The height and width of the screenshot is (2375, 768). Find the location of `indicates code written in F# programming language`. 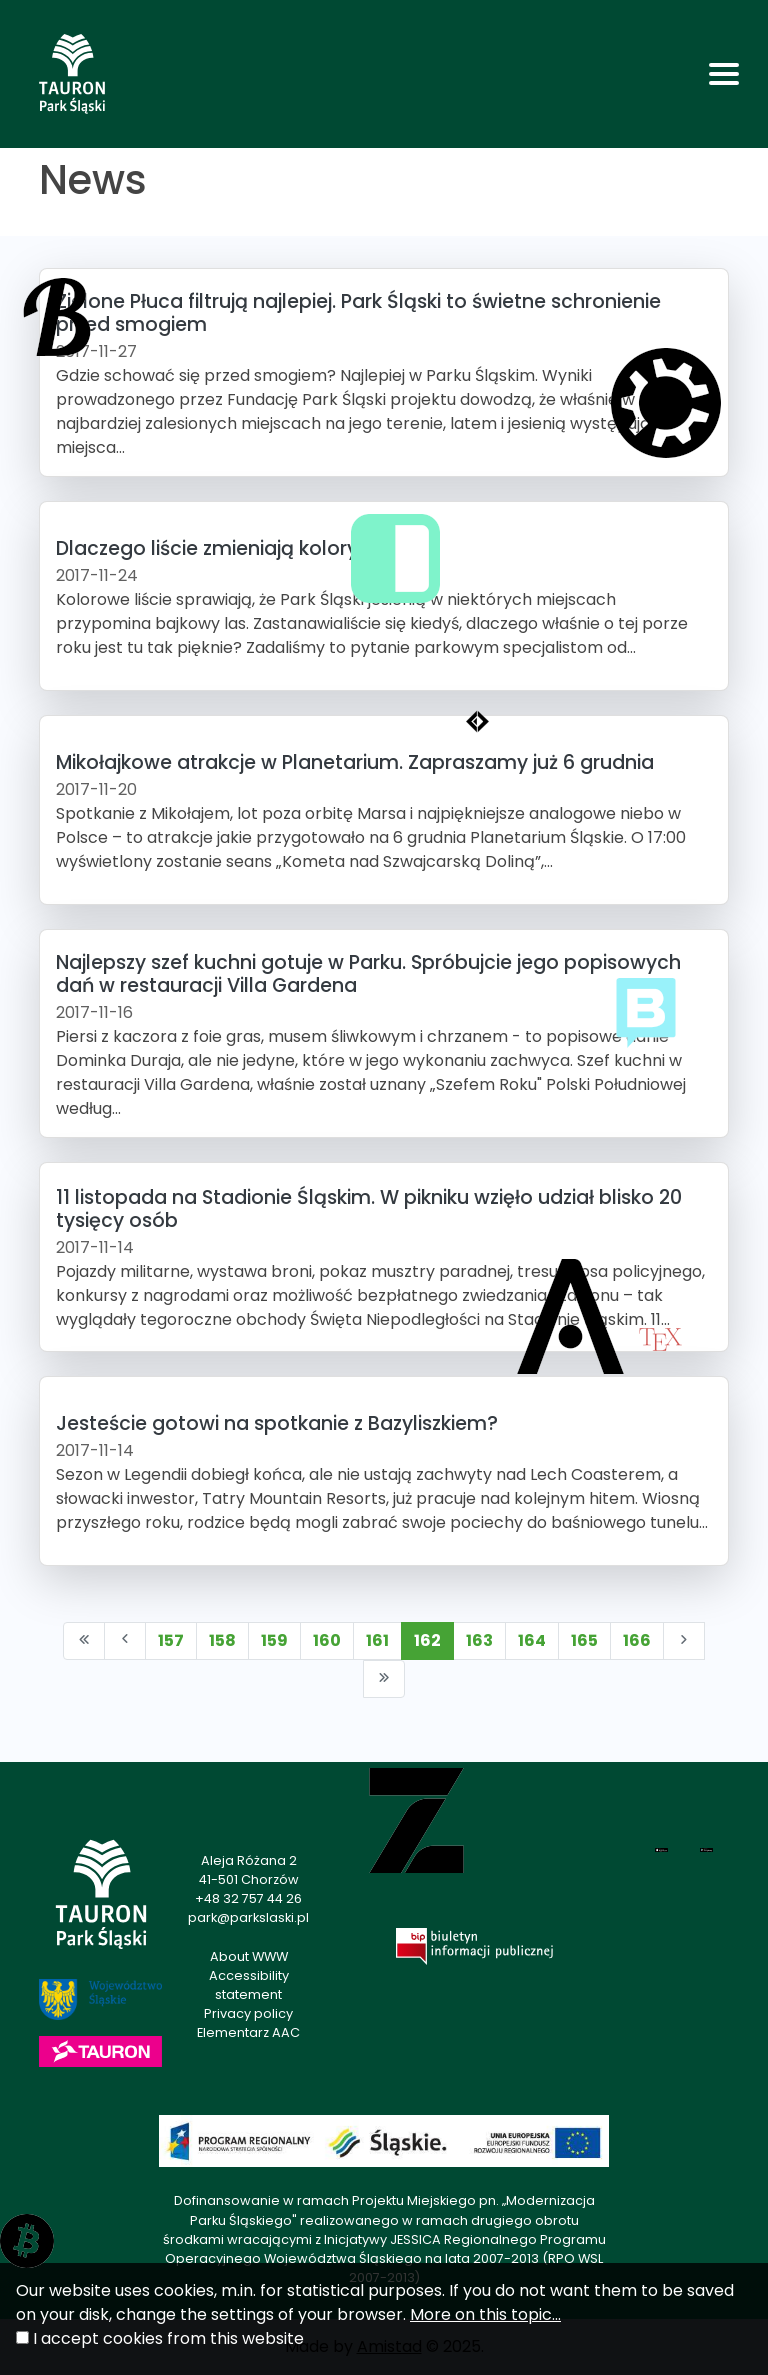

indicates code written in F# programming language is located at coordinates (477, 721).